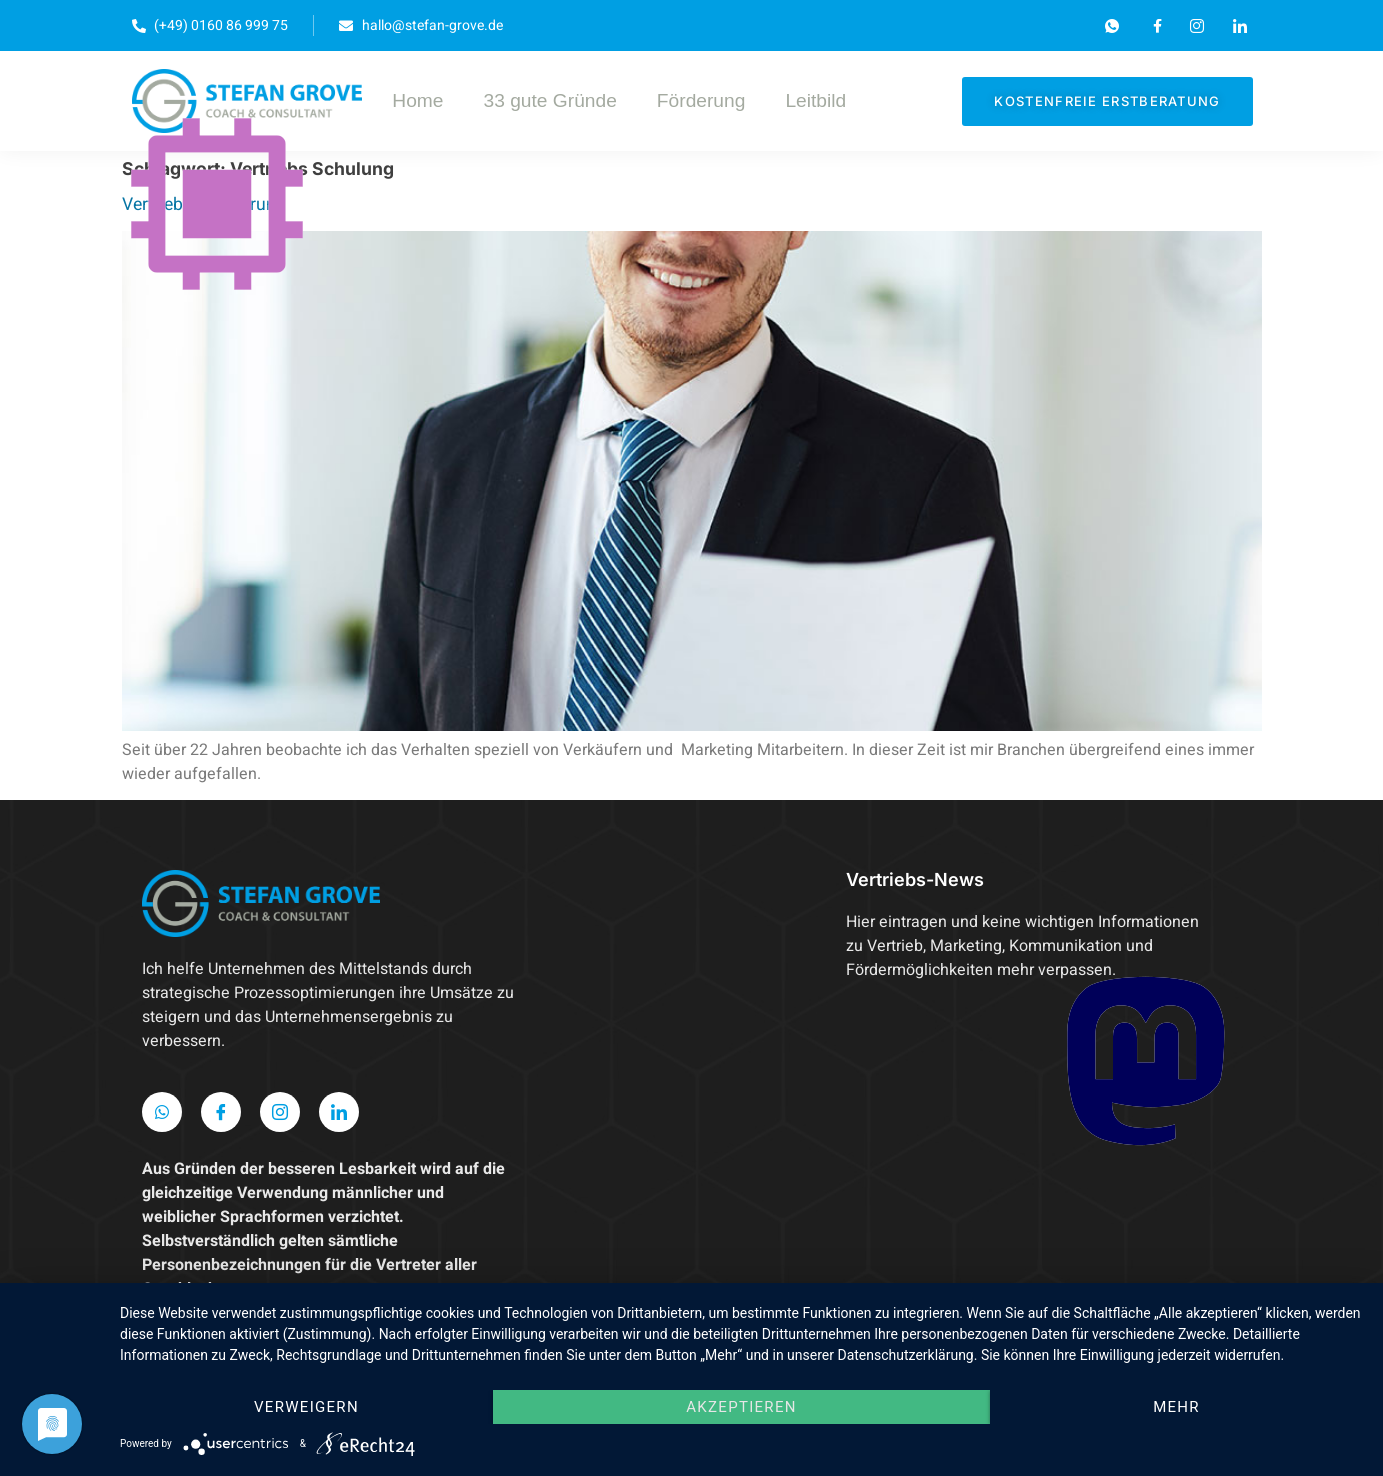  I want to click on view CPU or processor information, so click(217, 204).